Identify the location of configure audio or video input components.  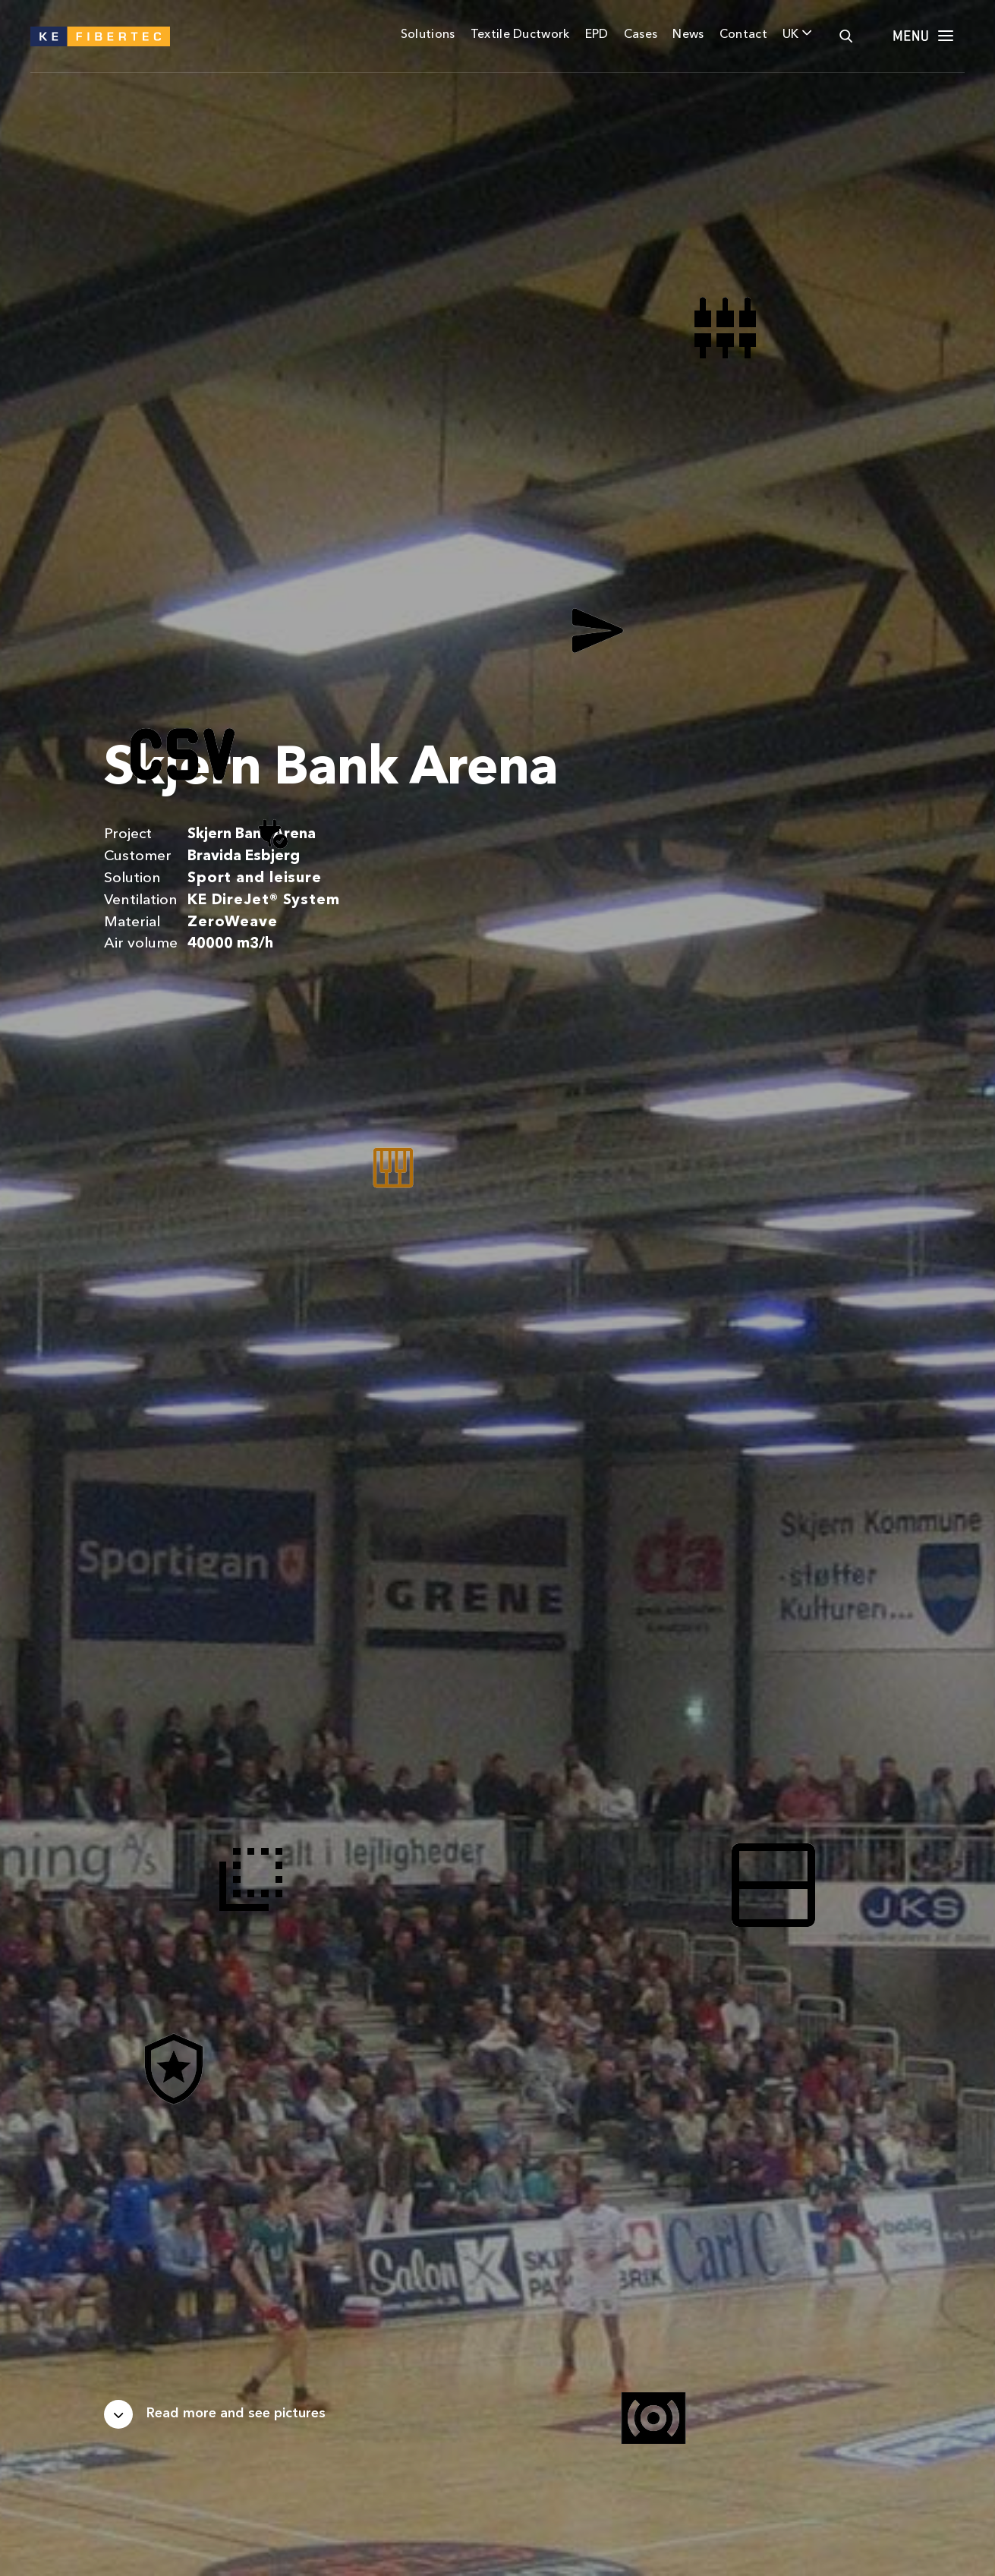
(725, 327).